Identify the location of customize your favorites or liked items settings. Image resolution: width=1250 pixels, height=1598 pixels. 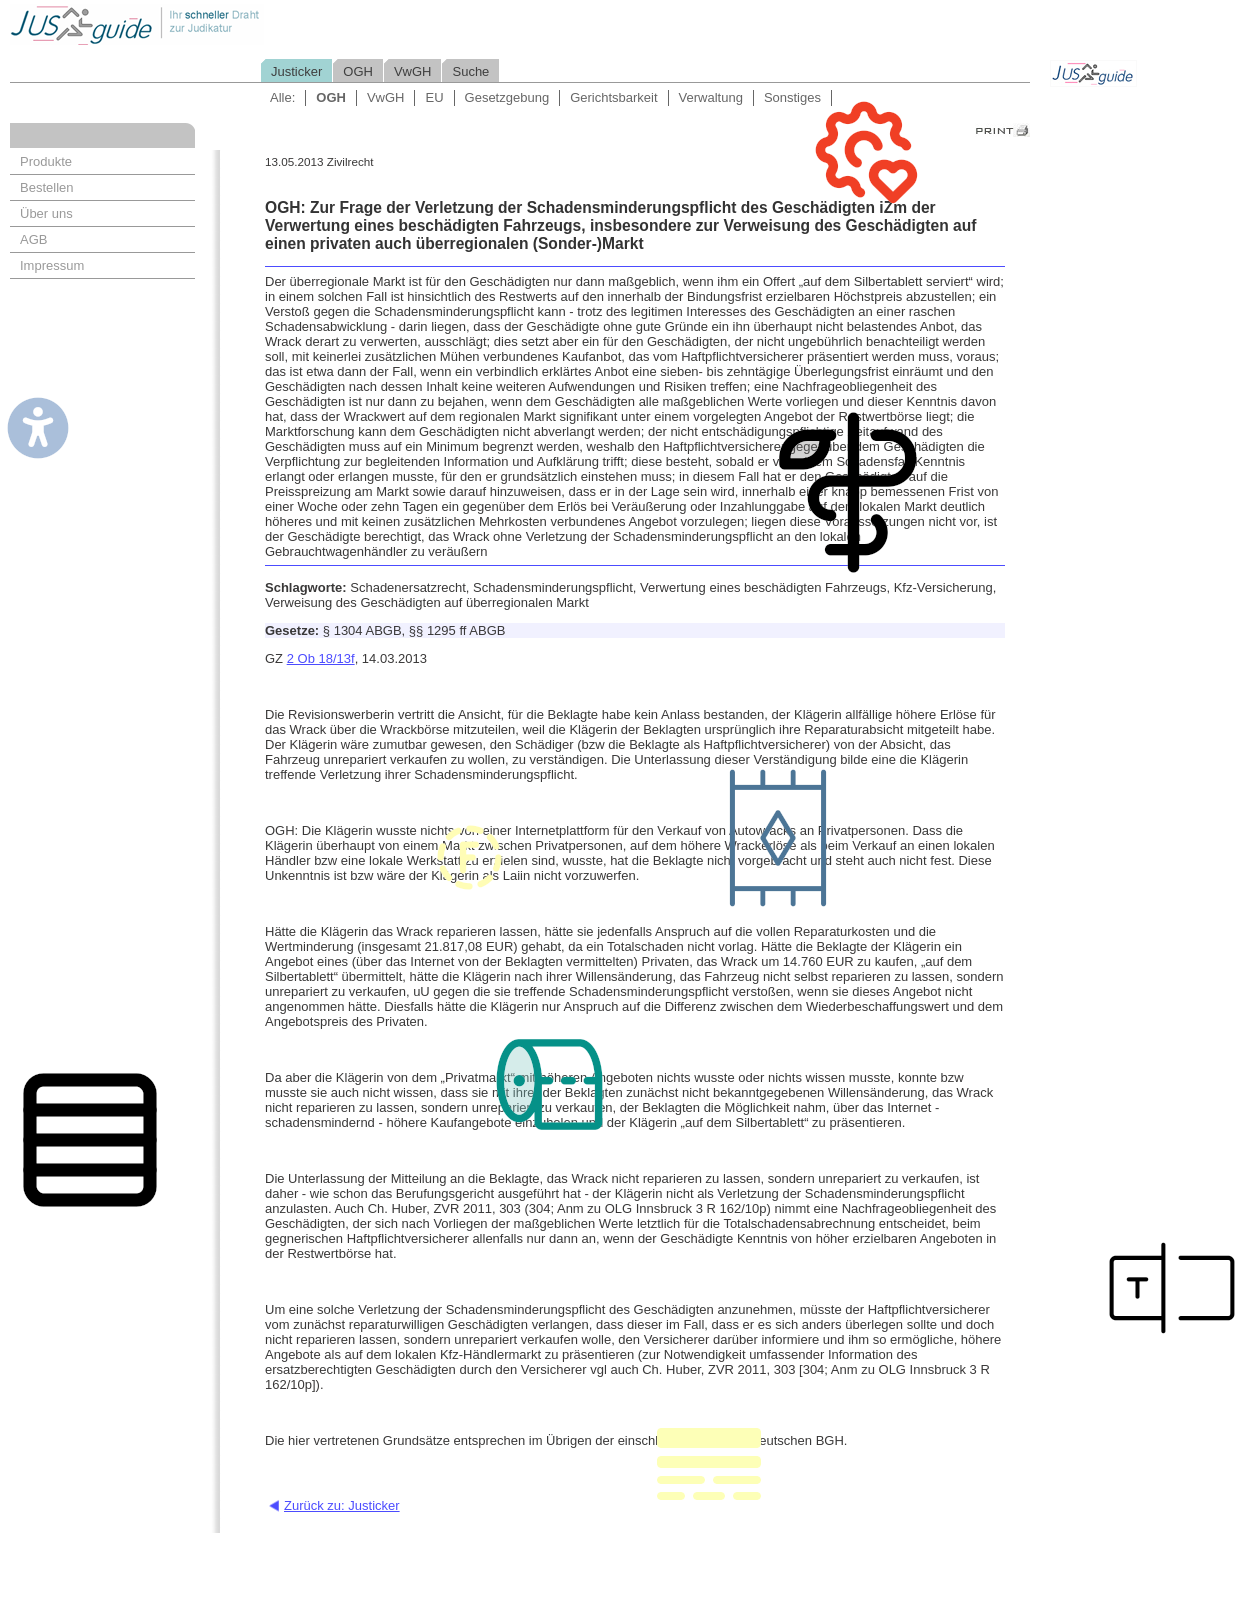
(864, 150).